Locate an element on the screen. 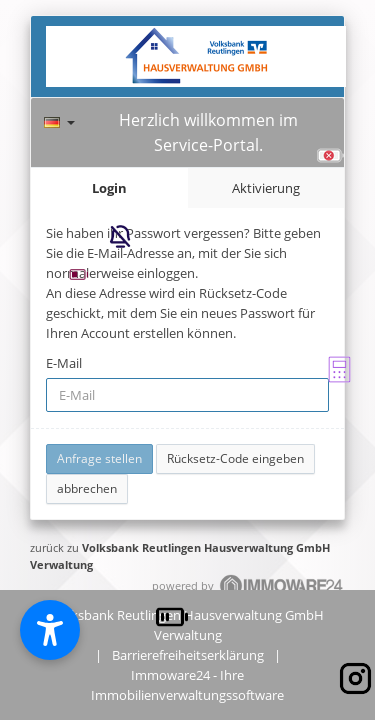 This screenshot has width=375, height=720. open the calculator app is located at coordinates (339, 369).